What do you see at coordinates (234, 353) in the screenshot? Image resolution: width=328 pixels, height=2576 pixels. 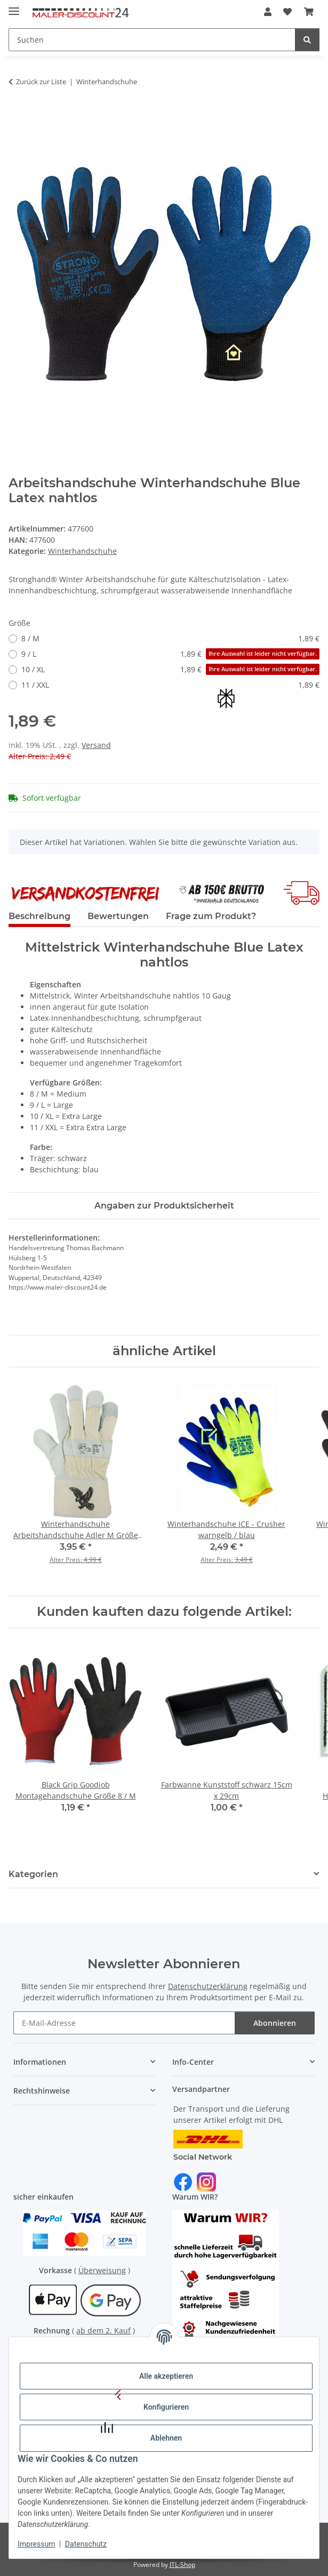 I see `navigate to your favorite or loved home` at bounding box center [234, 353].